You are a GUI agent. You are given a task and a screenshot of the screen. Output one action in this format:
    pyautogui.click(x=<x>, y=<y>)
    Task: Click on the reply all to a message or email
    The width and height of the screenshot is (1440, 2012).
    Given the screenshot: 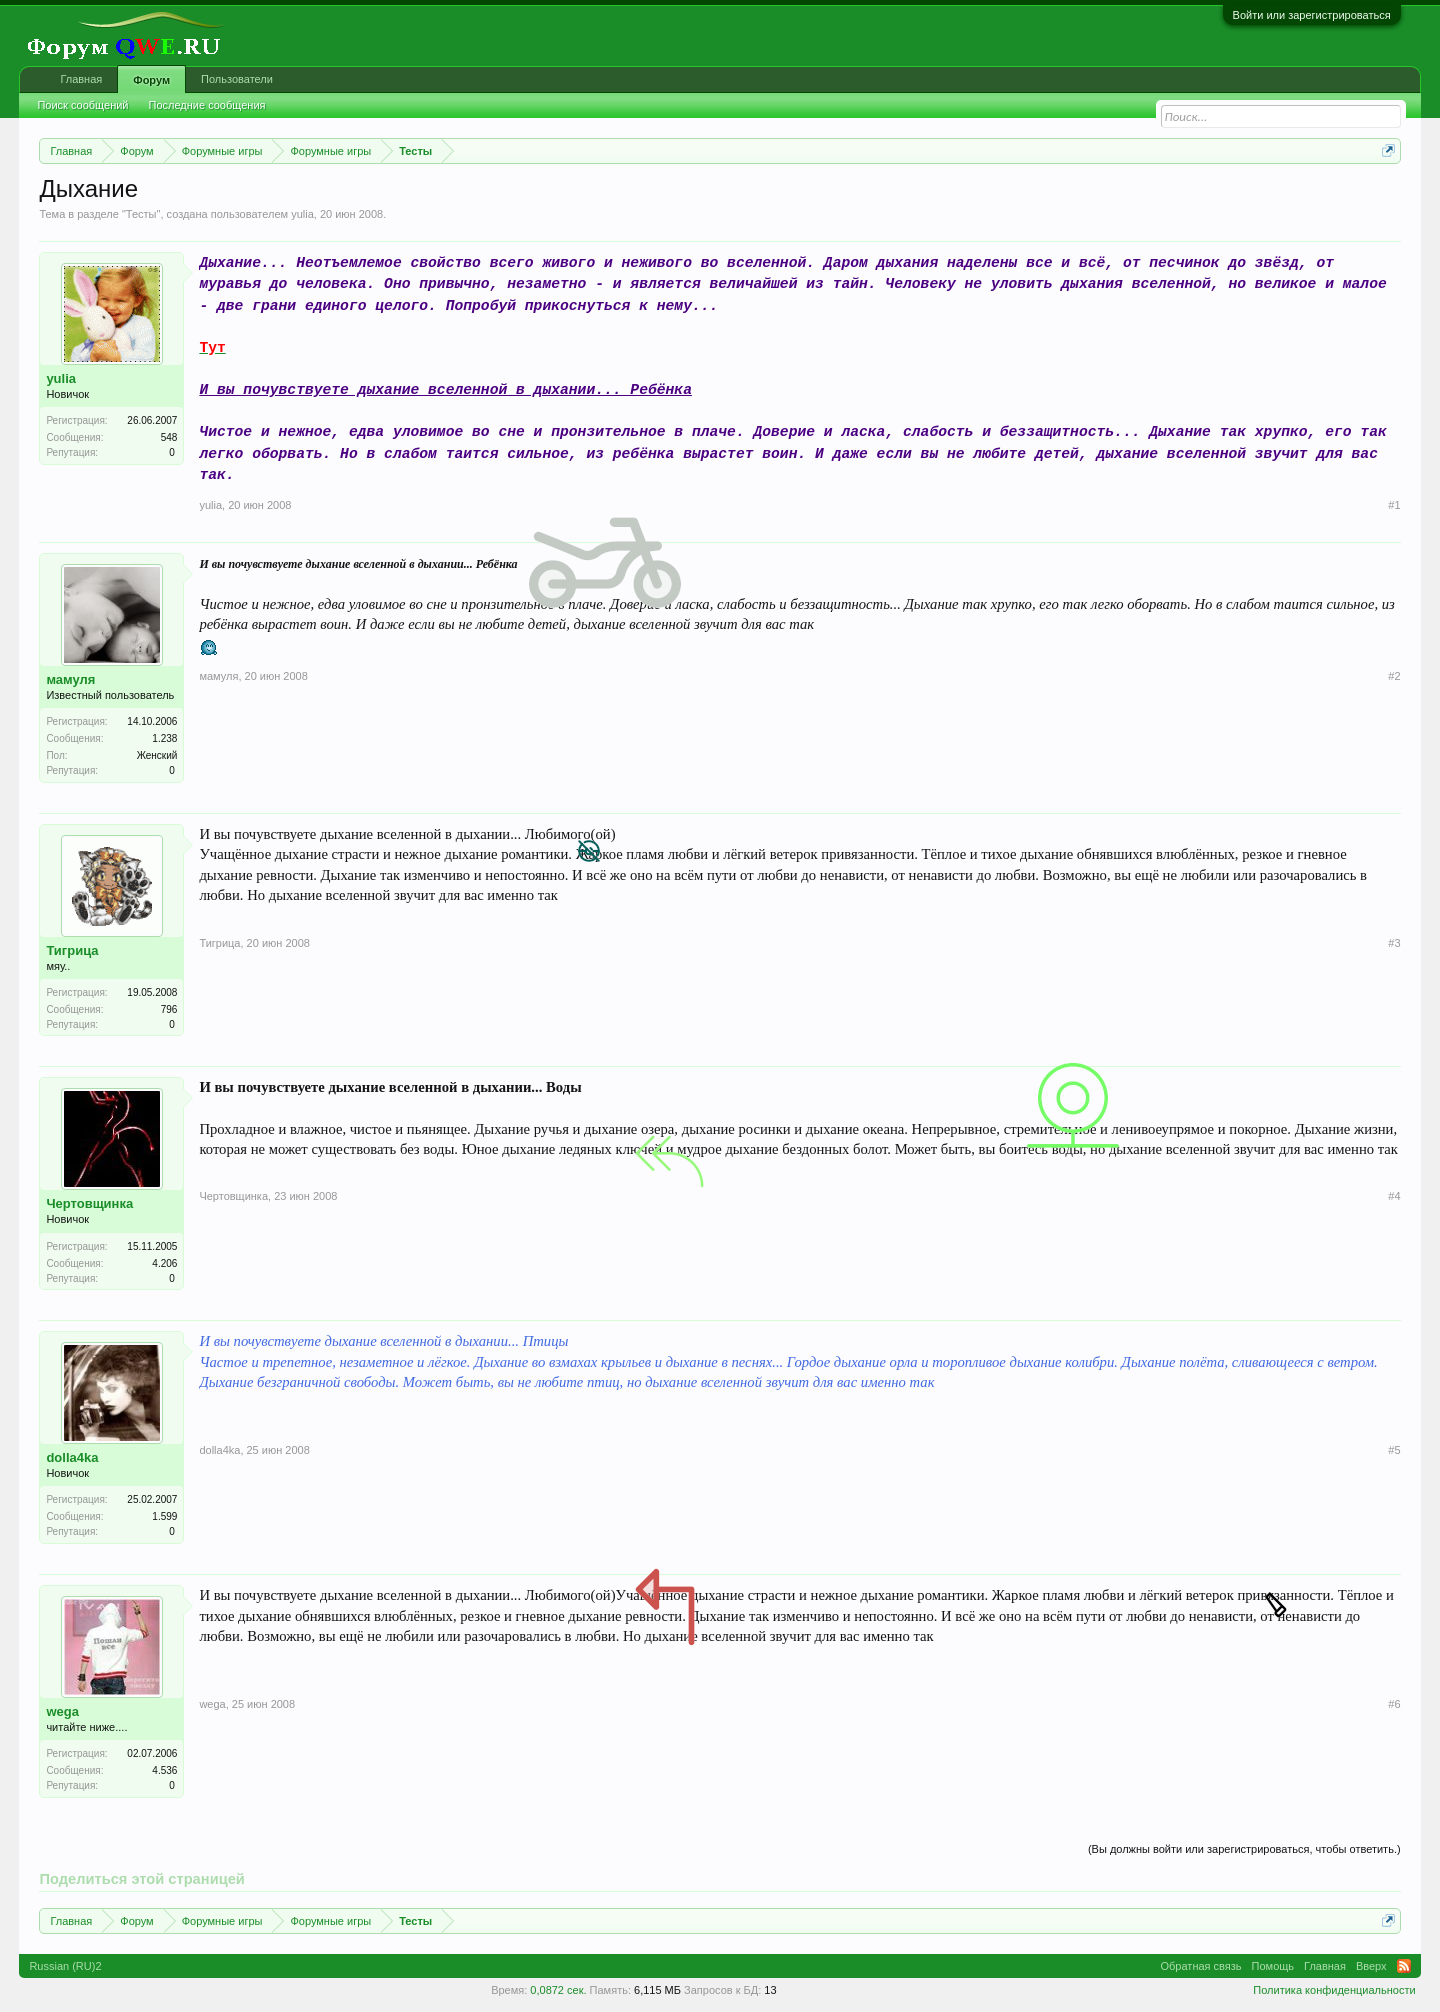 What is the action you would take?
    pyautogui.click(x=669, y=1161)
    